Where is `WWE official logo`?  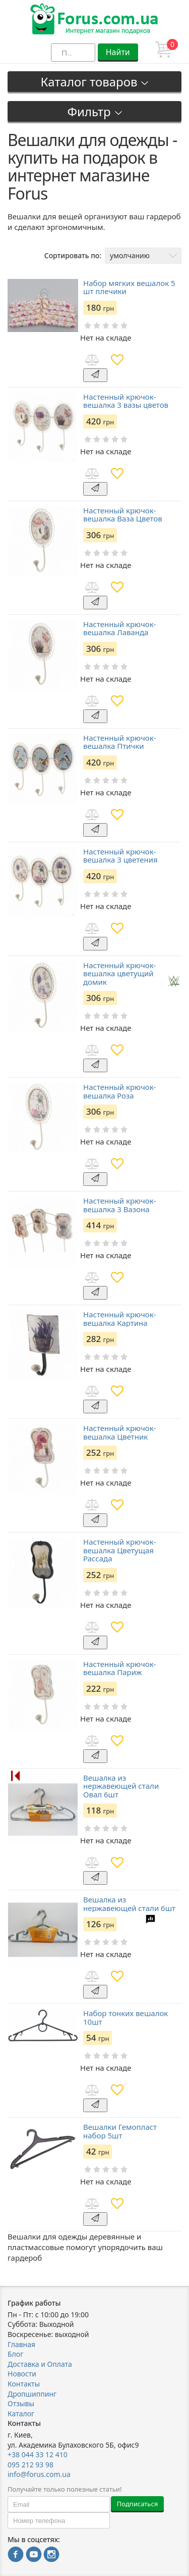 WWE official logo is located at coordinates (173, 981).